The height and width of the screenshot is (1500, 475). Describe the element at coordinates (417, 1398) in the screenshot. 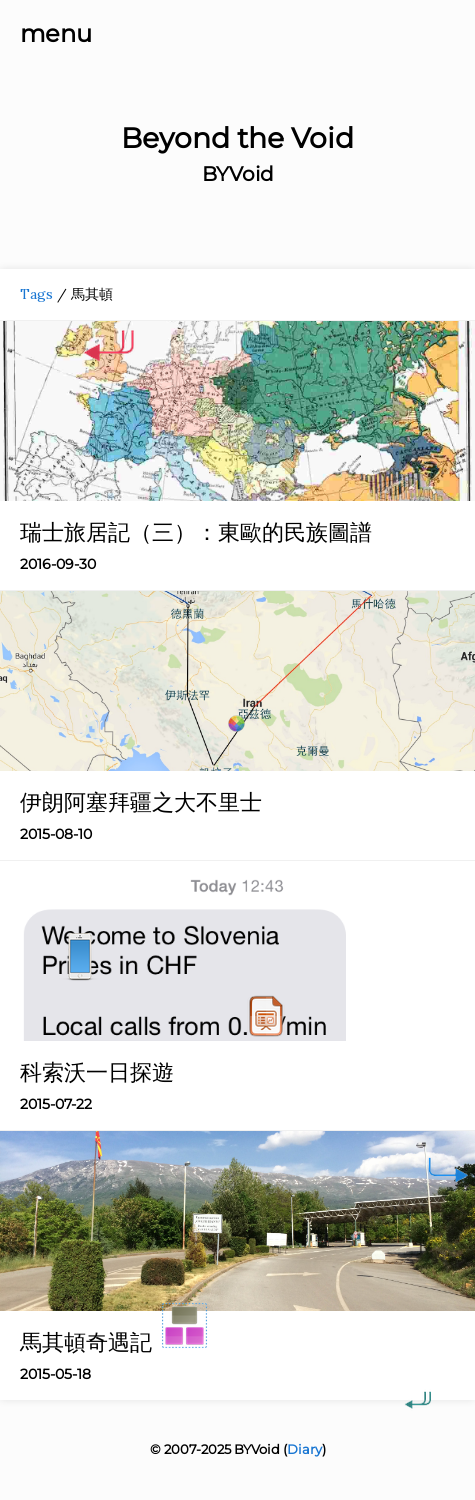

I see `reply to all recipients of an email` at that location.